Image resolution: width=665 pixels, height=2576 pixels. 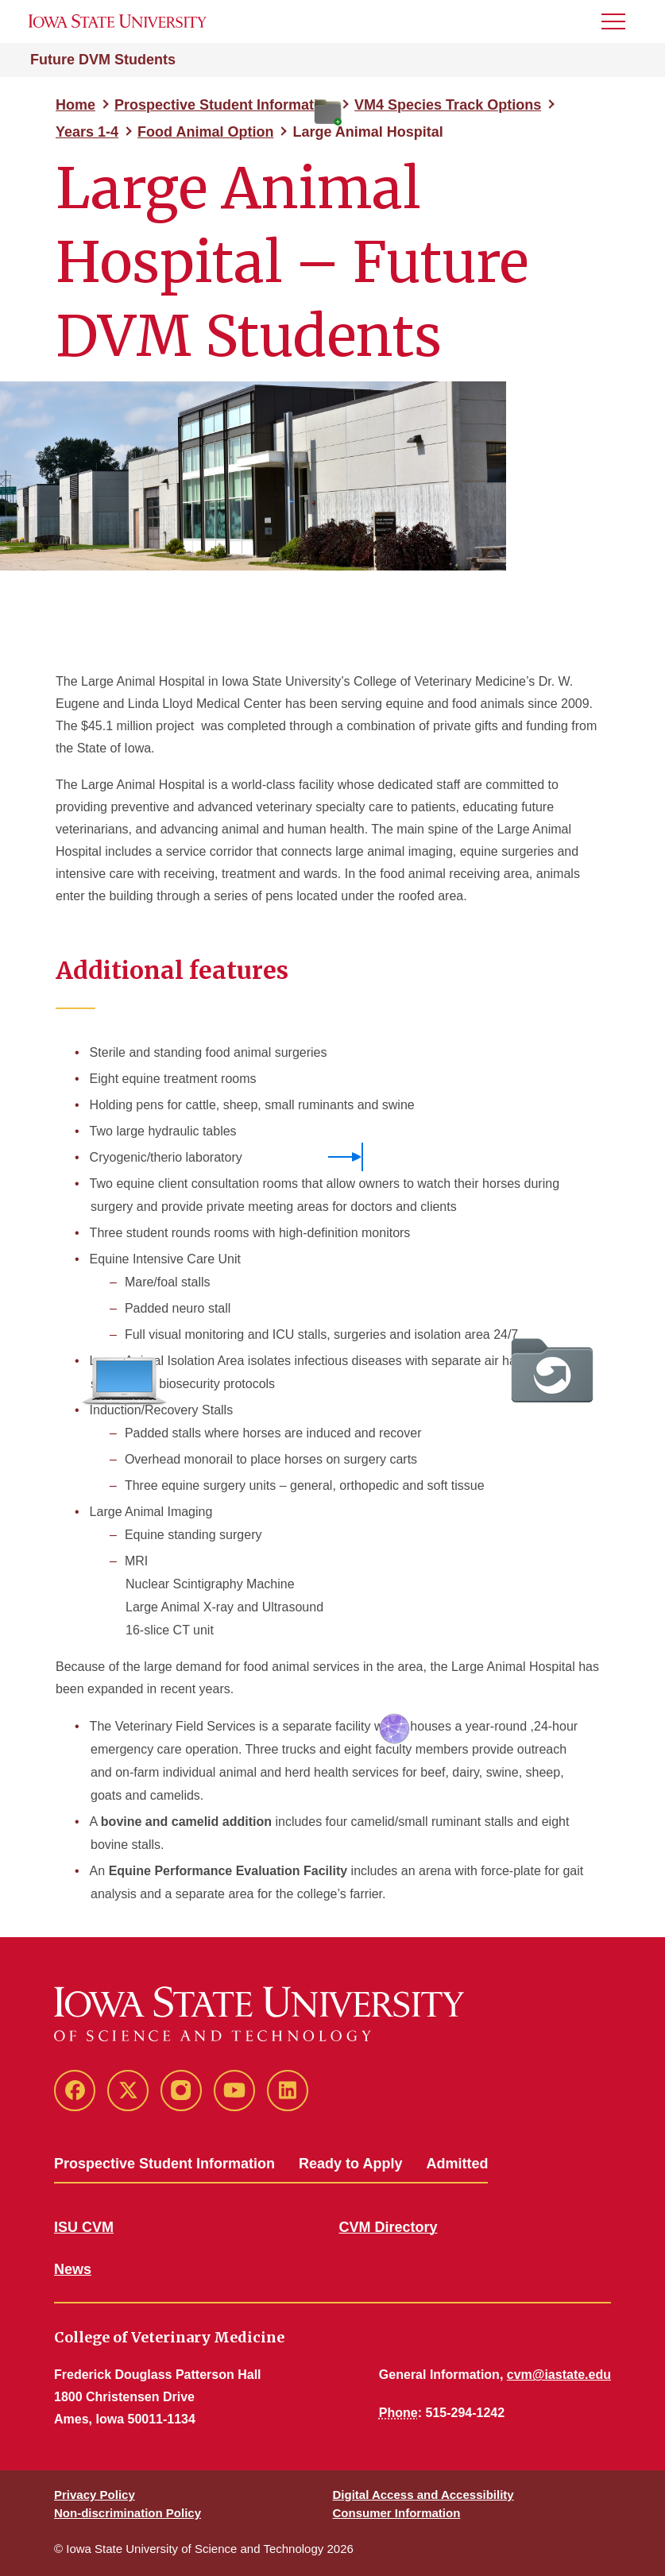 I want to click on go to the last item or page, so click(x=346, y=1157).